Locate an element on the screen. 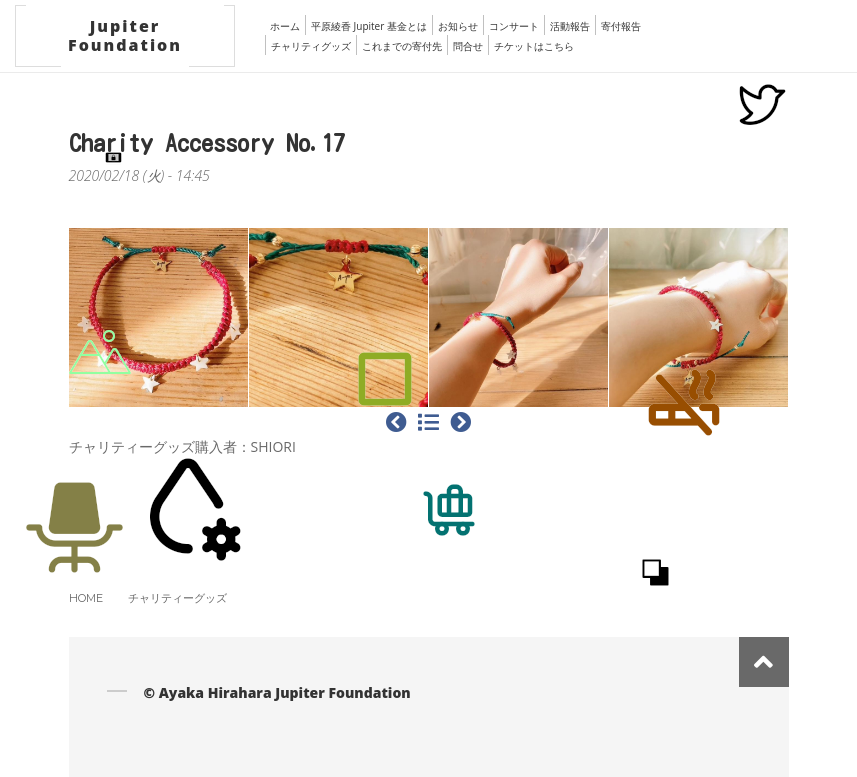  subtract or remove a layer from selection is located at coordinates (655, 572).